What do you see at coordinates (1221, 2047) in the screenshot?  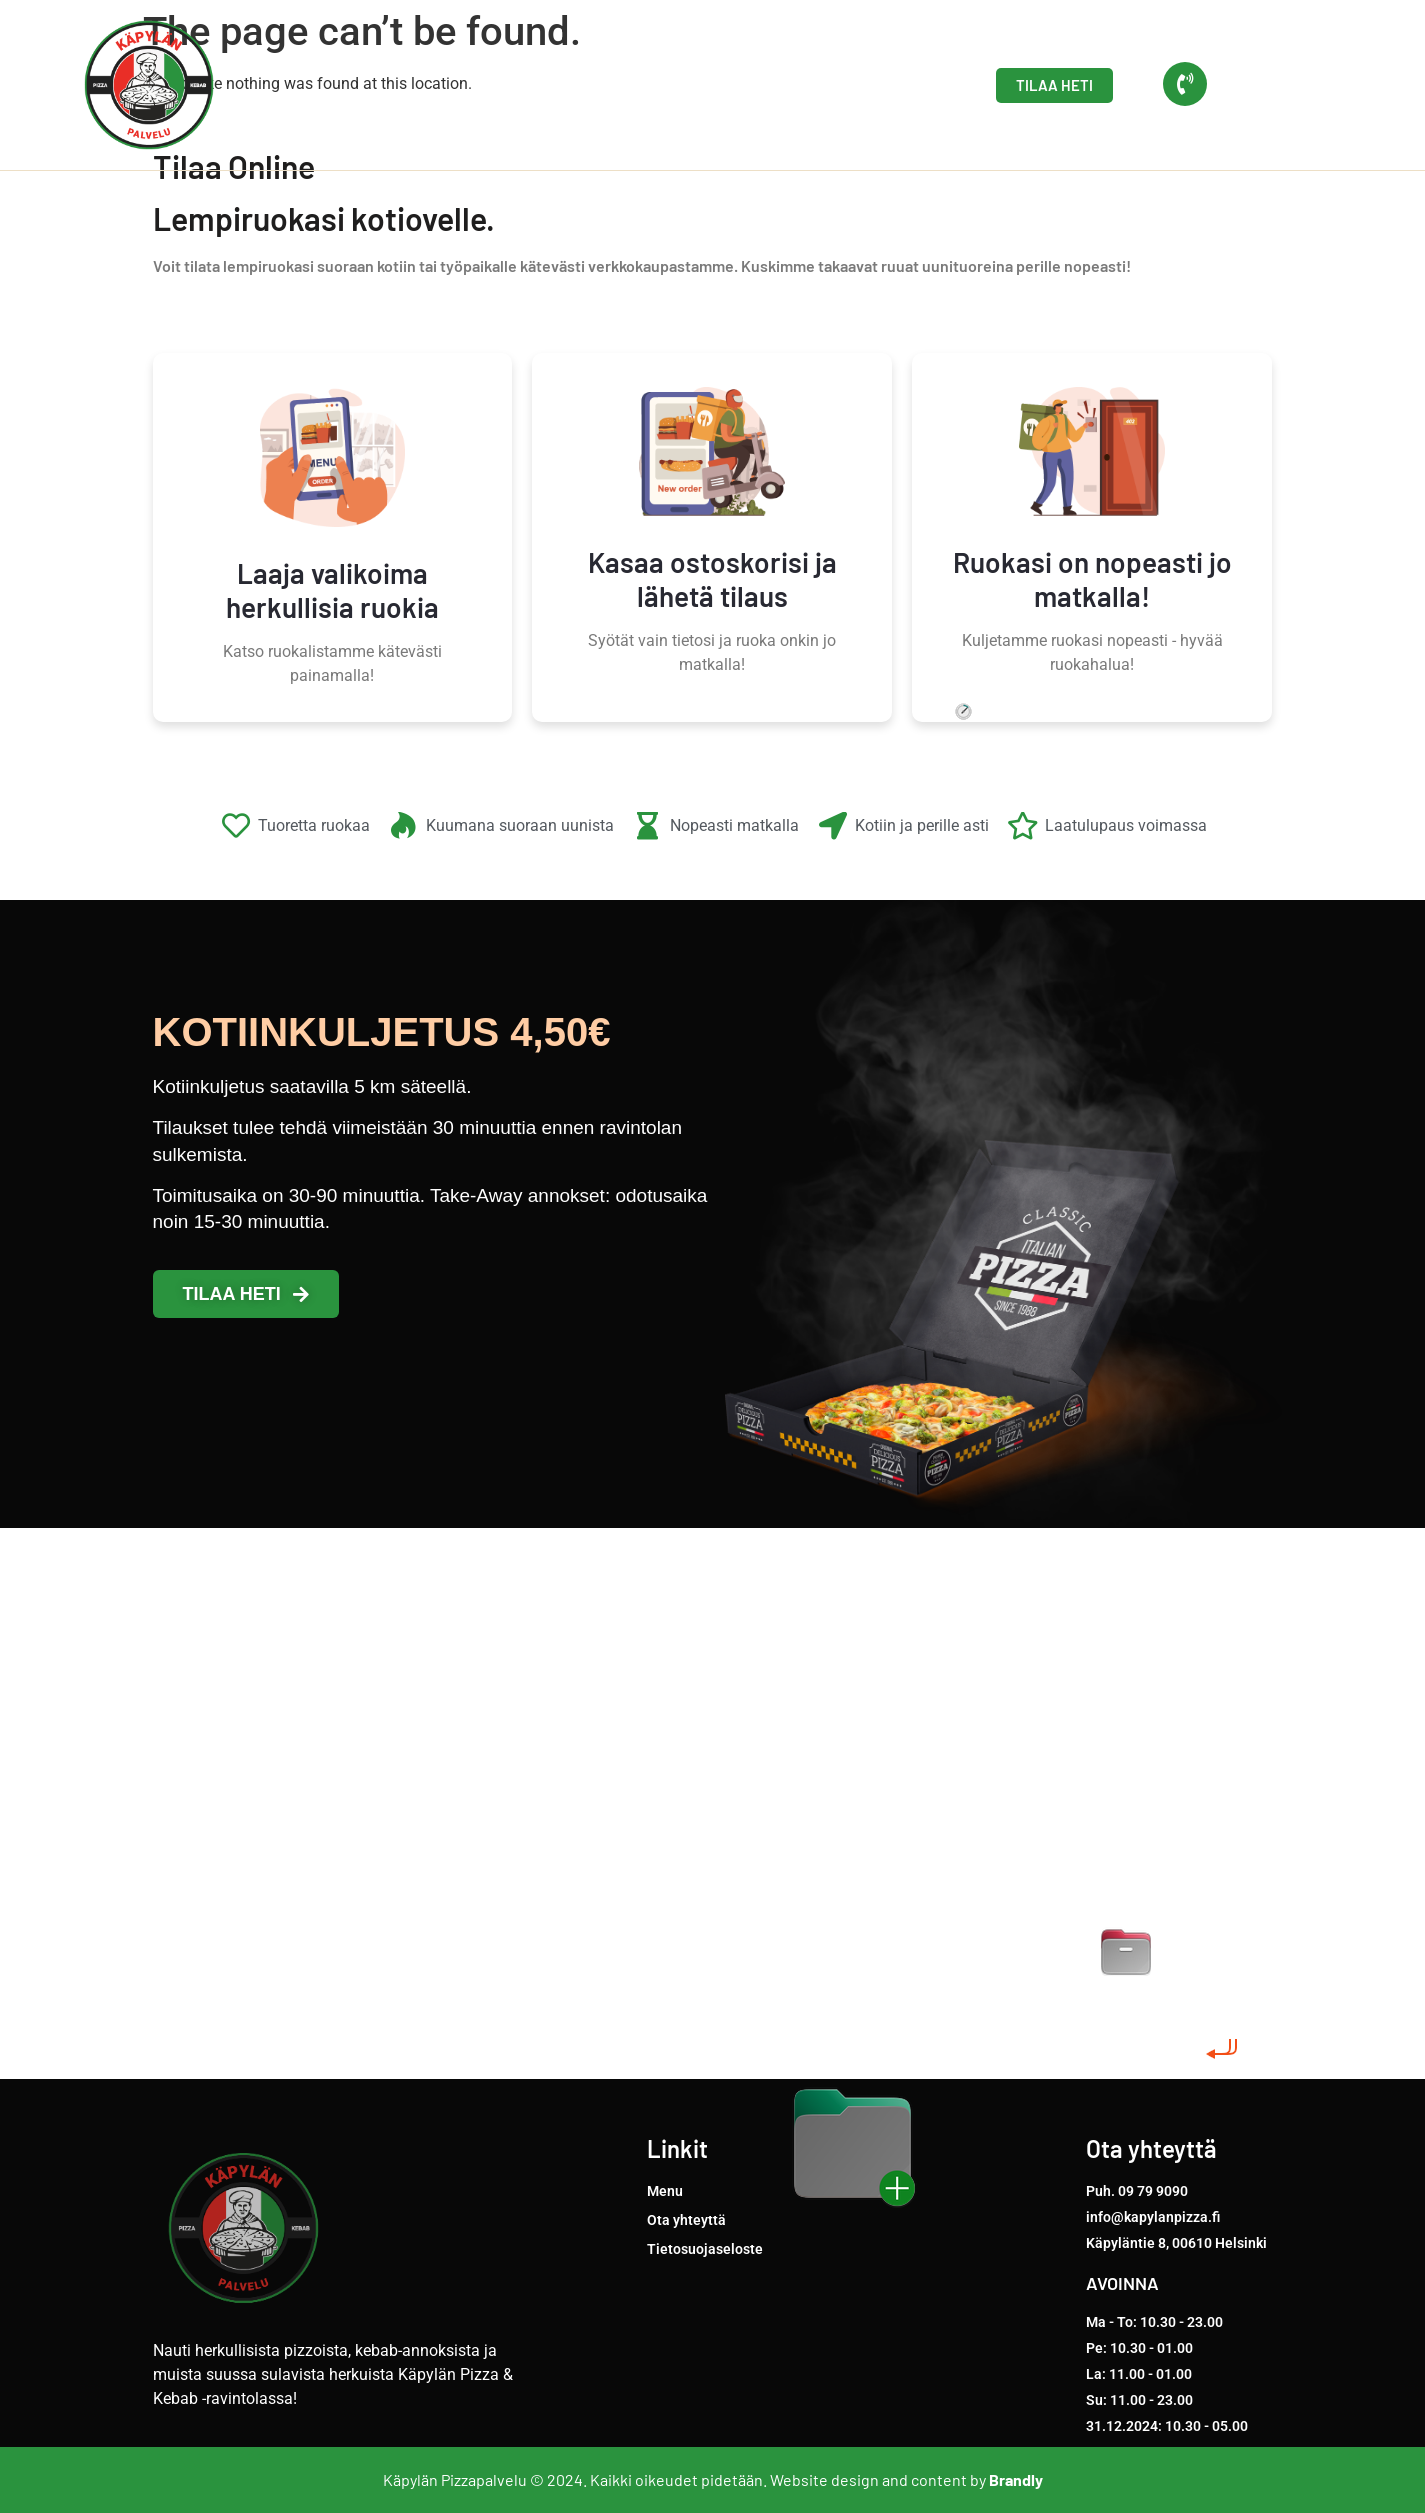 I see `reply to all recipients of an email` at bounding box center [1221, 2047].